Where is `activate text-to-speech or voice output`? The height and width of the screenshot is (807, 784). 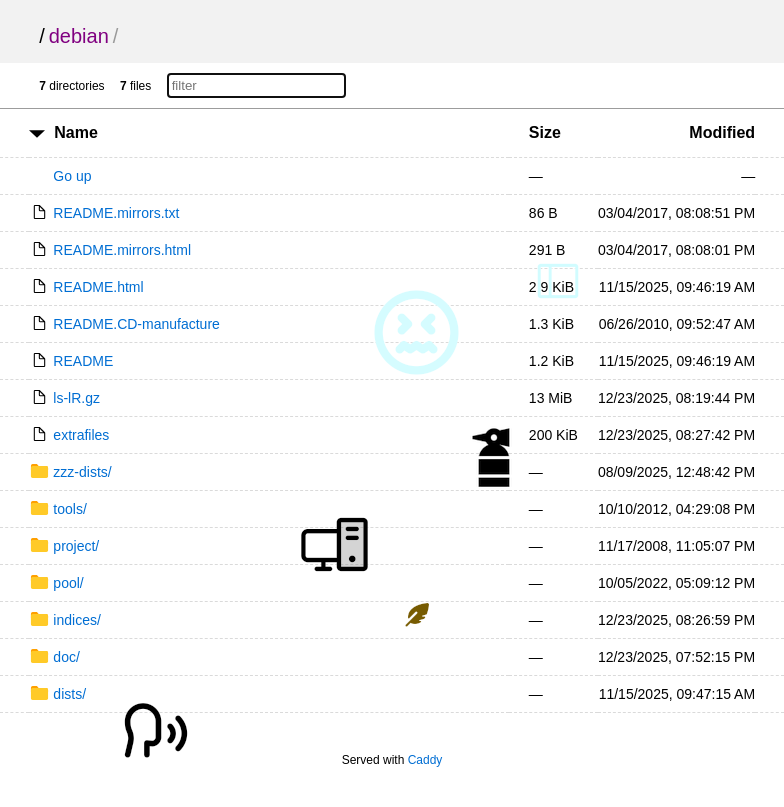
activate text-to-speech or voice output is located at coordinates (156, 732).